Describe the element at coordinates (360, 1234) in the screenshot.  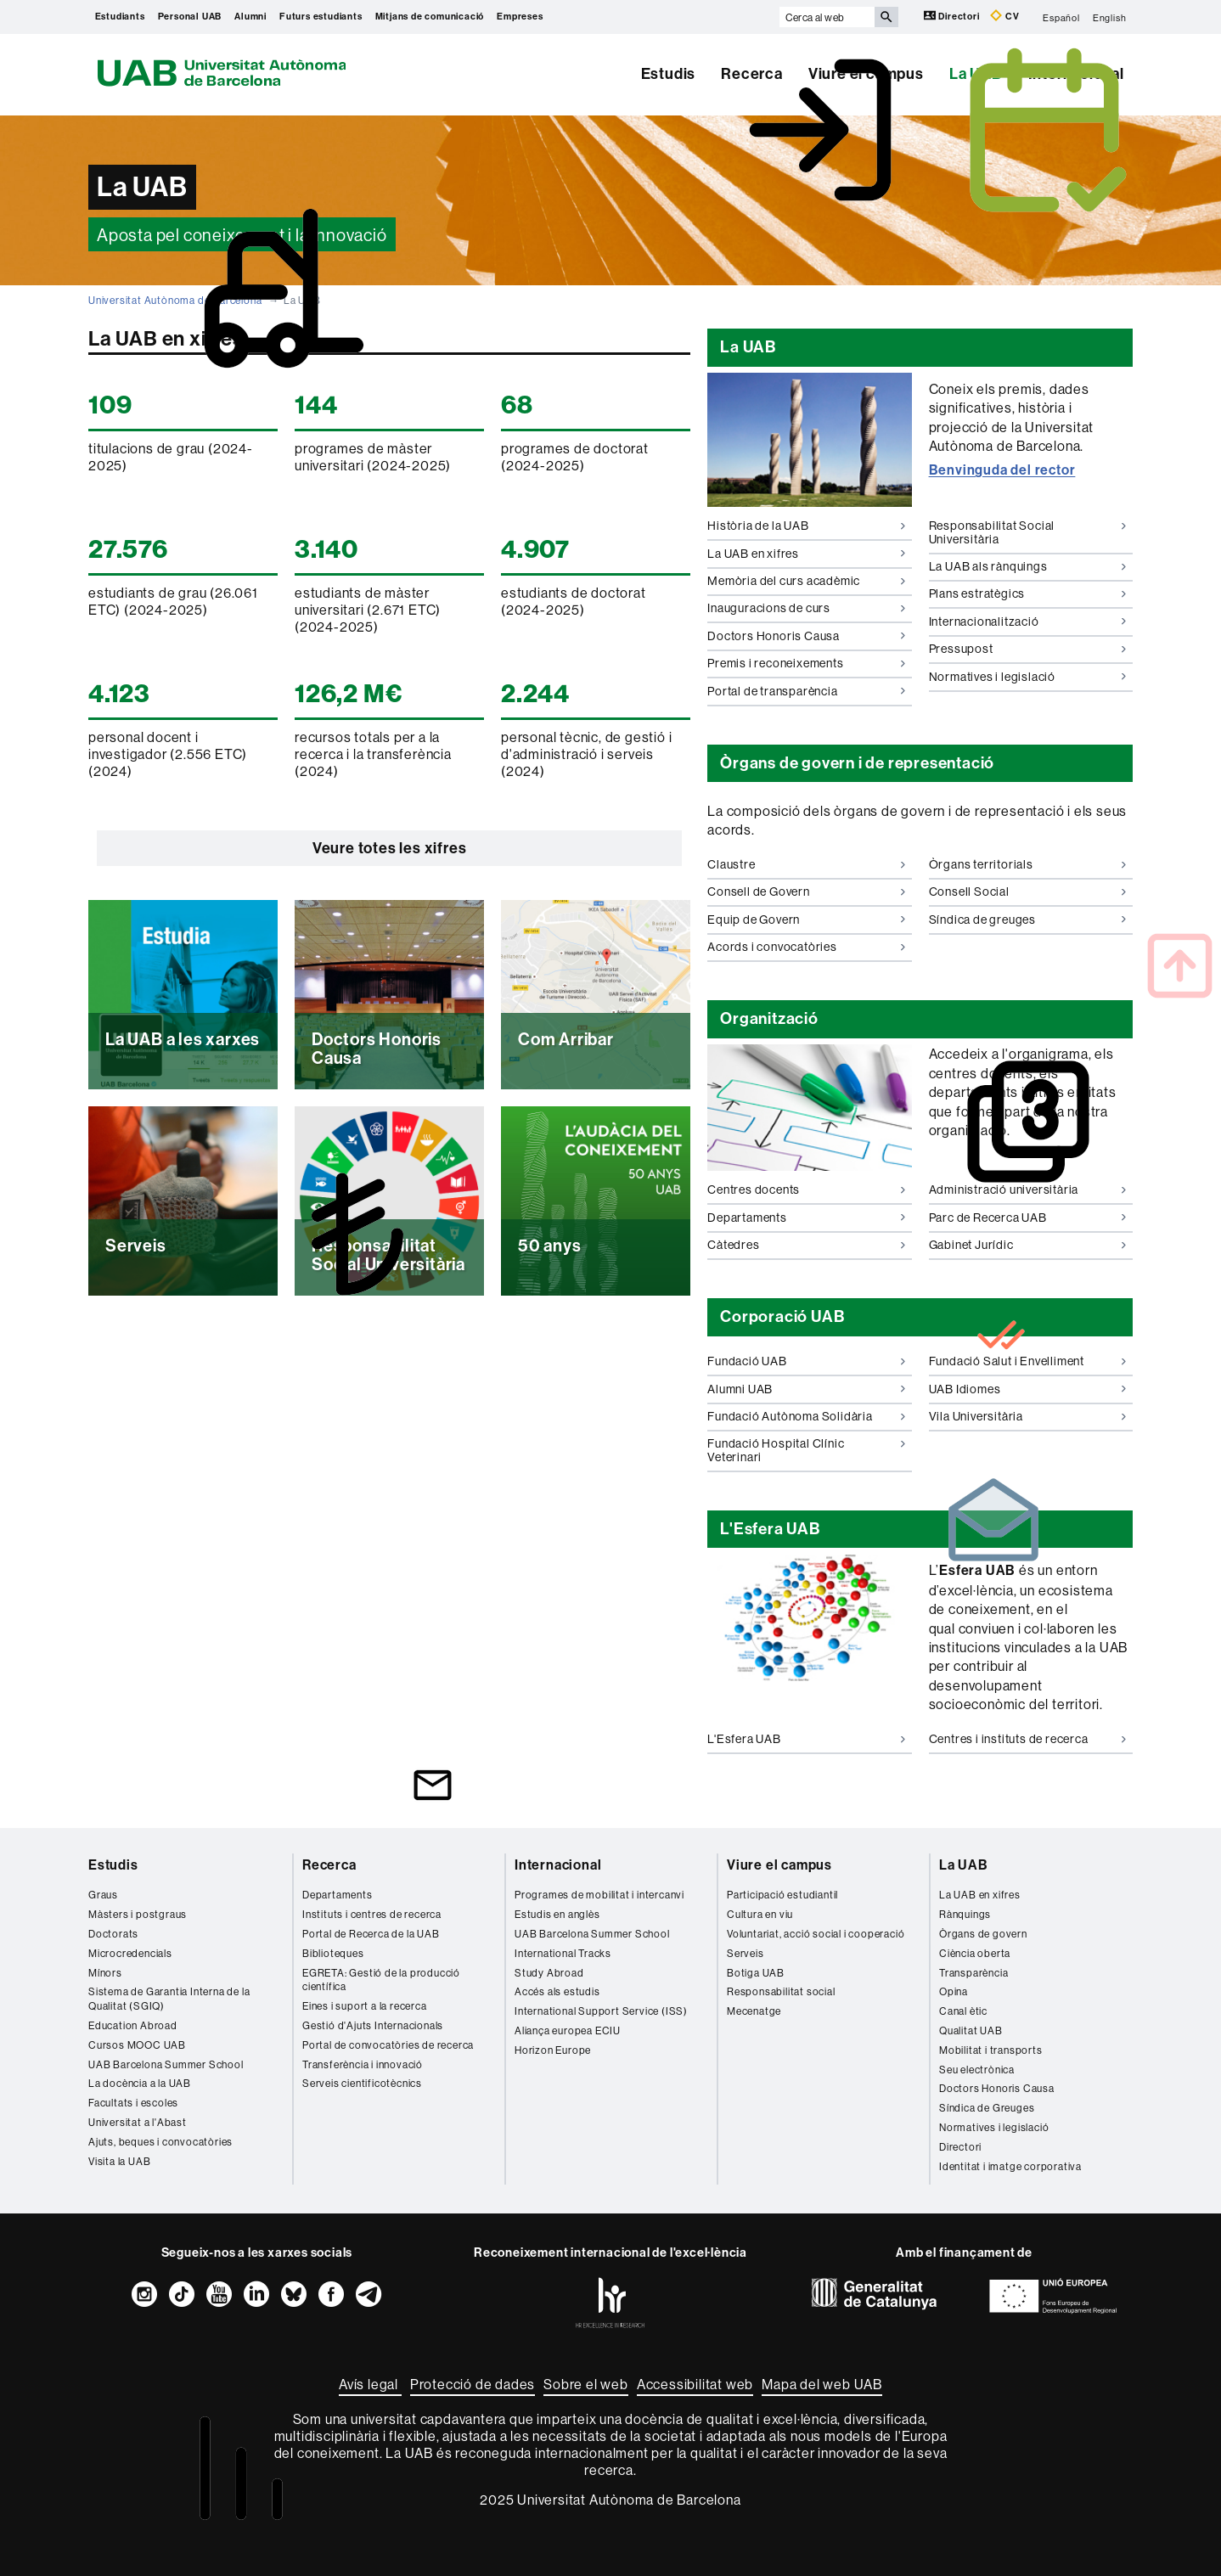
I see `view or select Turkish lira currency` at that location.